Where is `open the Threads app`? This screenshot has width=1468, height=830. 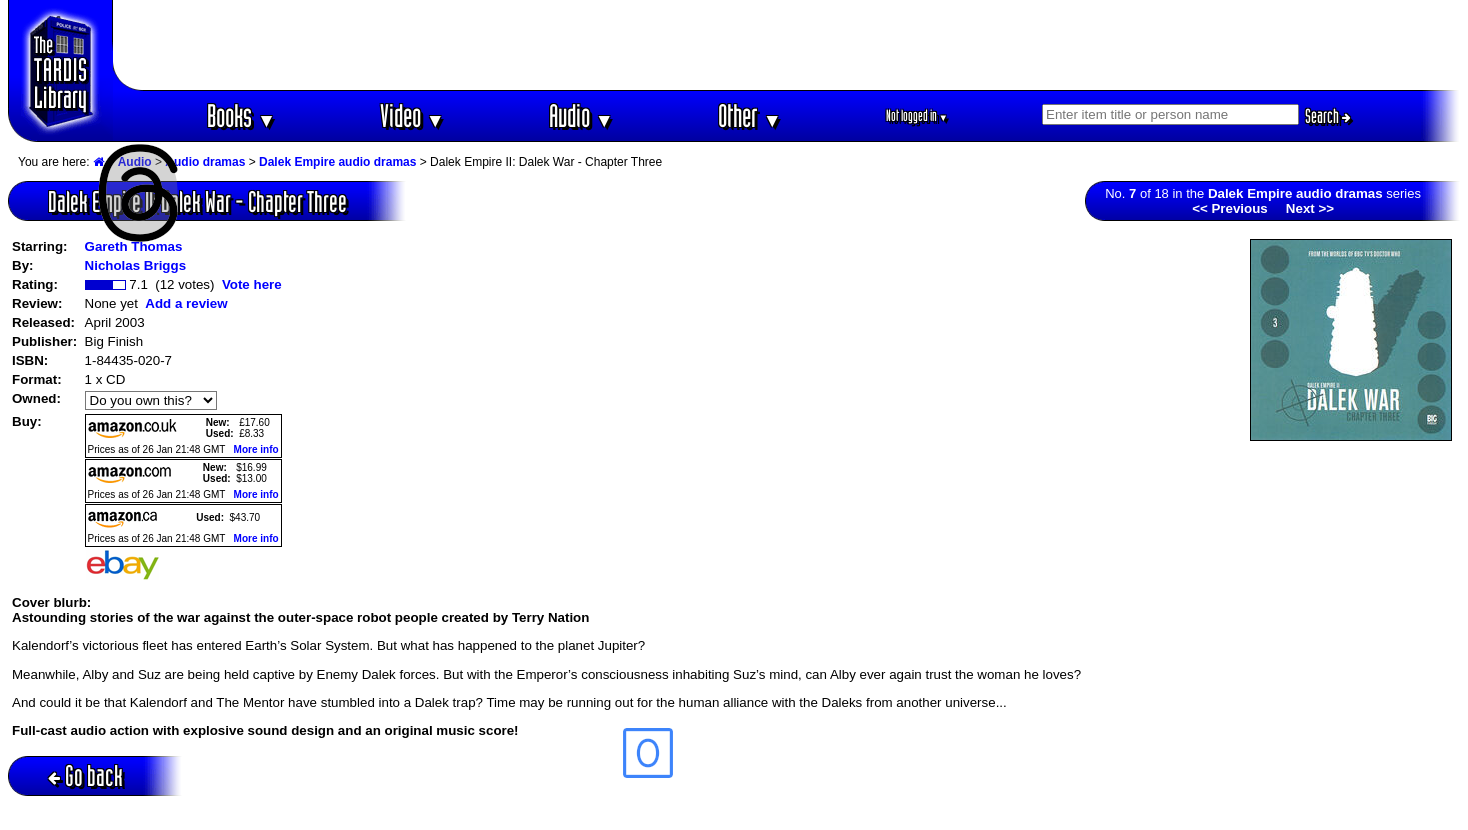
open the Threads app is located at coordinates (140, 193).